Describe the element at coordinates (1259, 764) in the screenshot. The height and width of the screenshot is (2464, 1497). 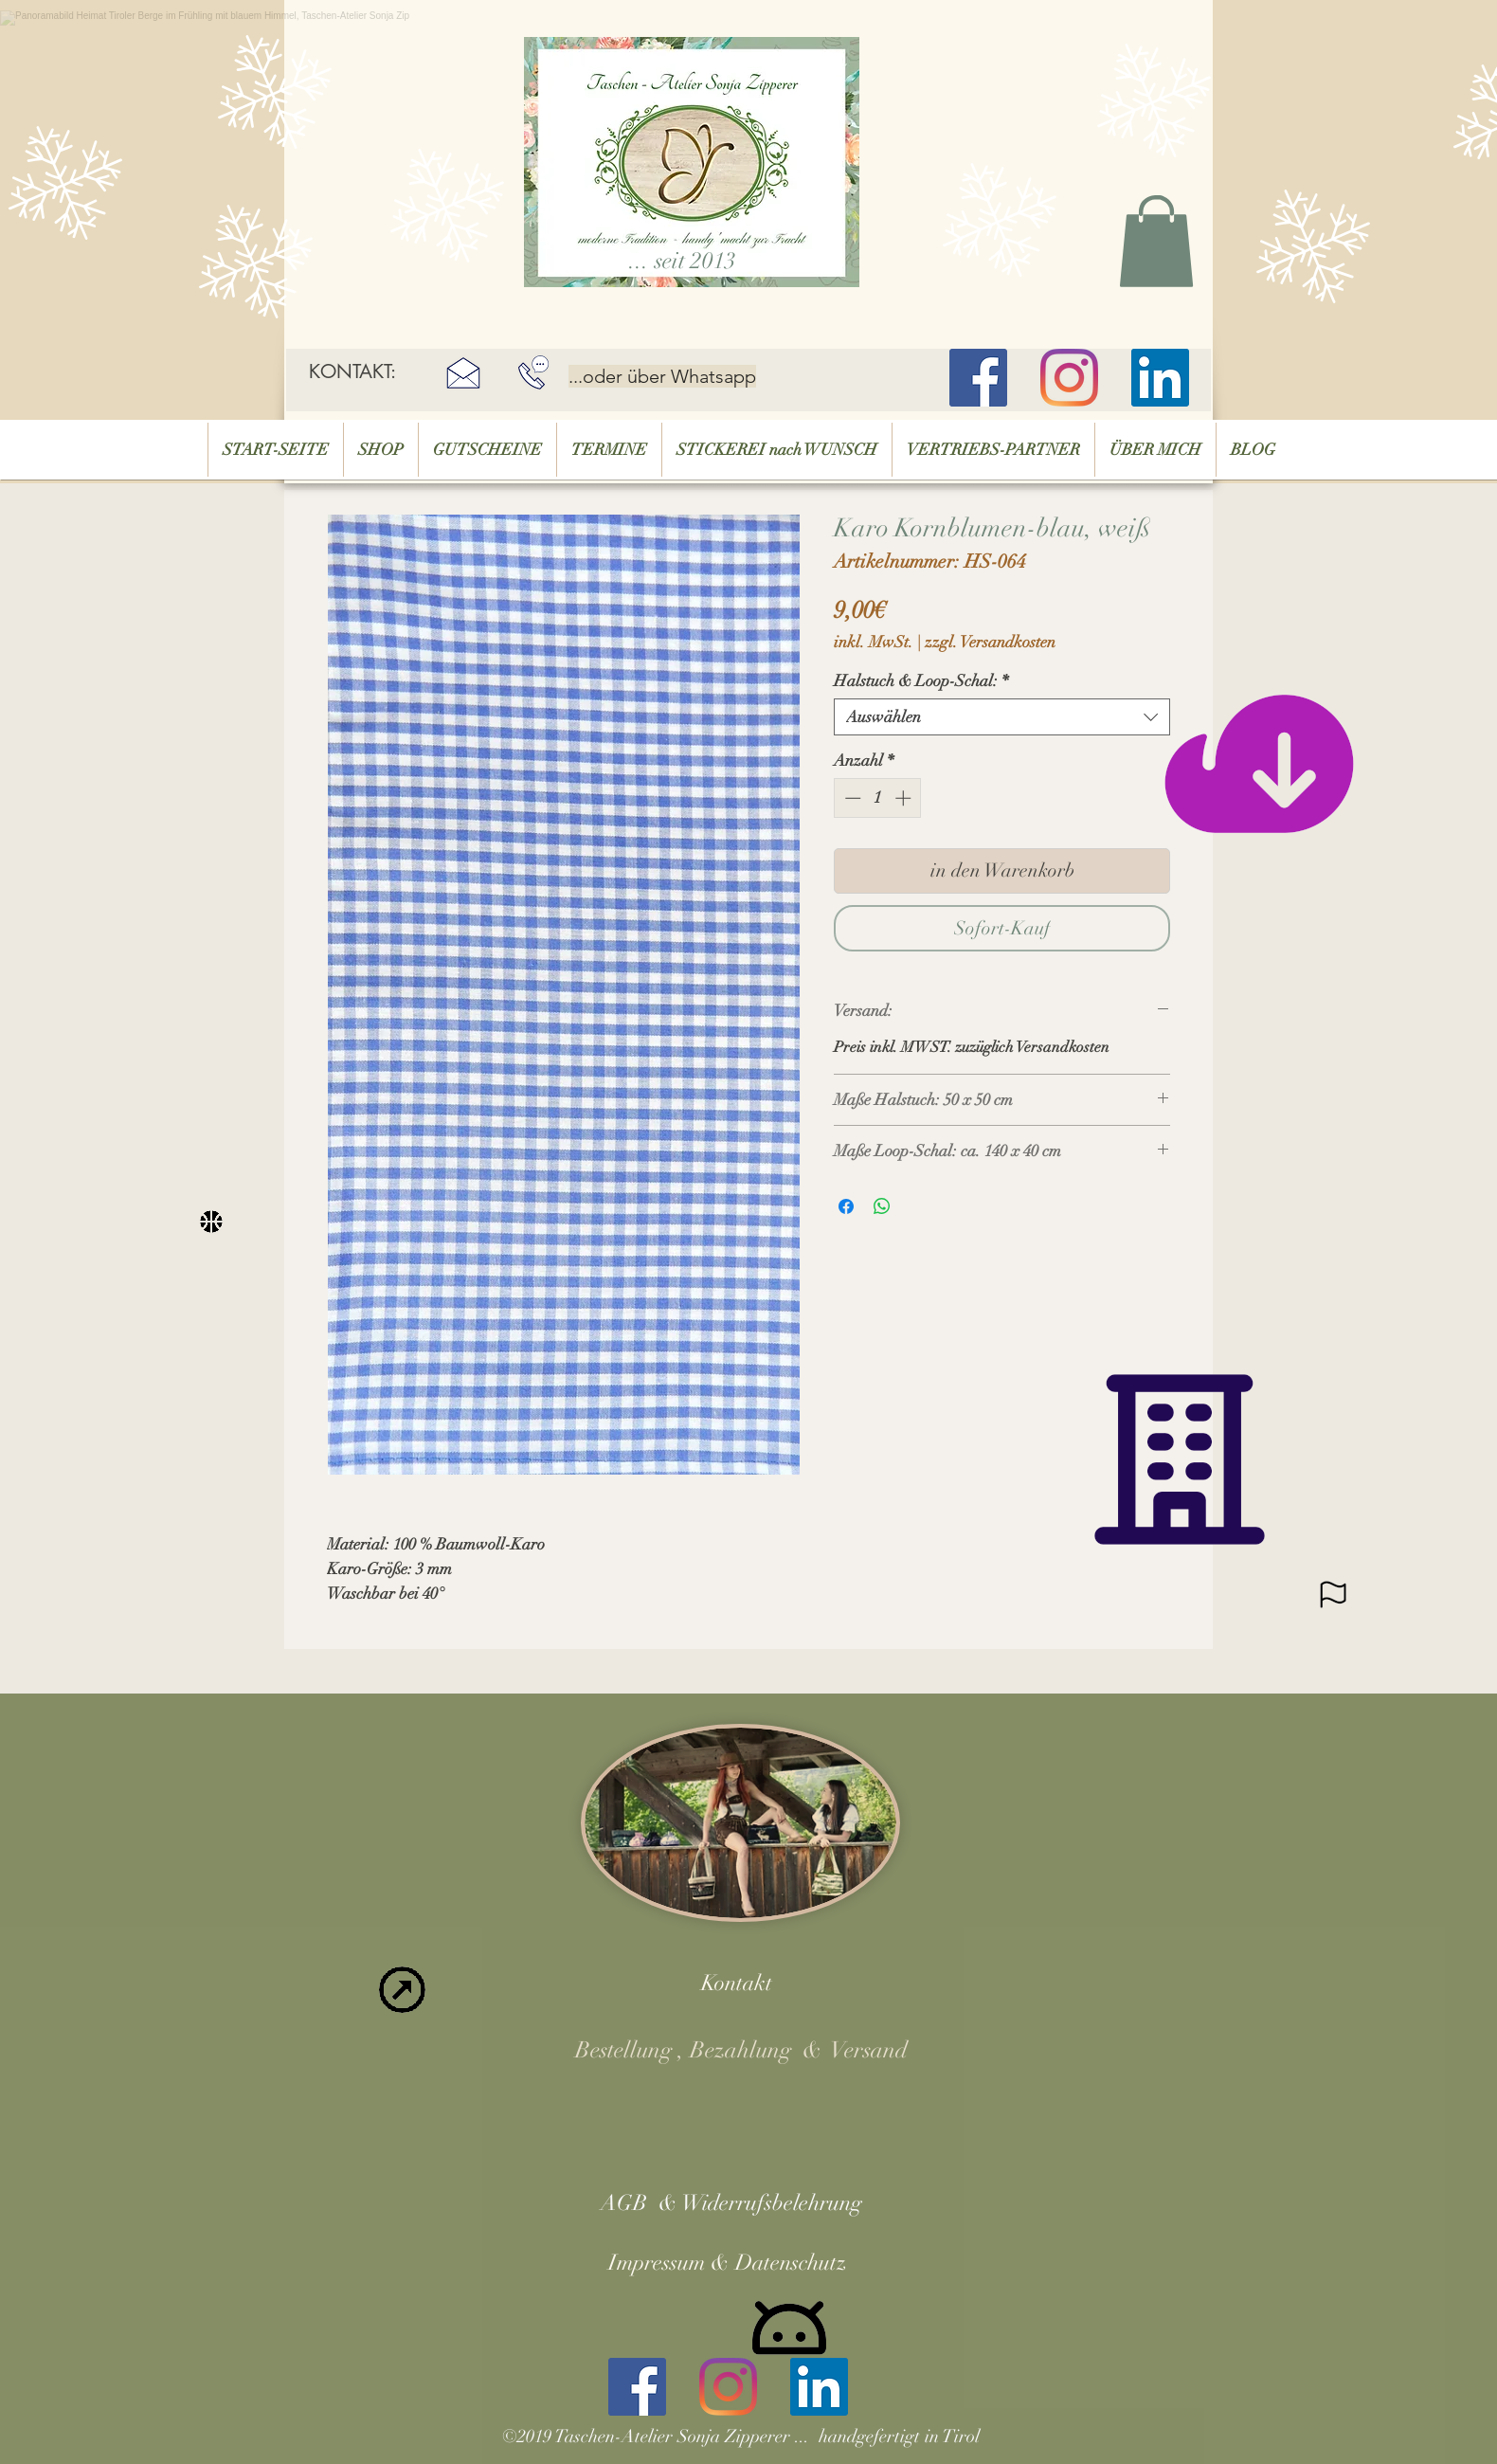
I see `download from the cloud` at that location.